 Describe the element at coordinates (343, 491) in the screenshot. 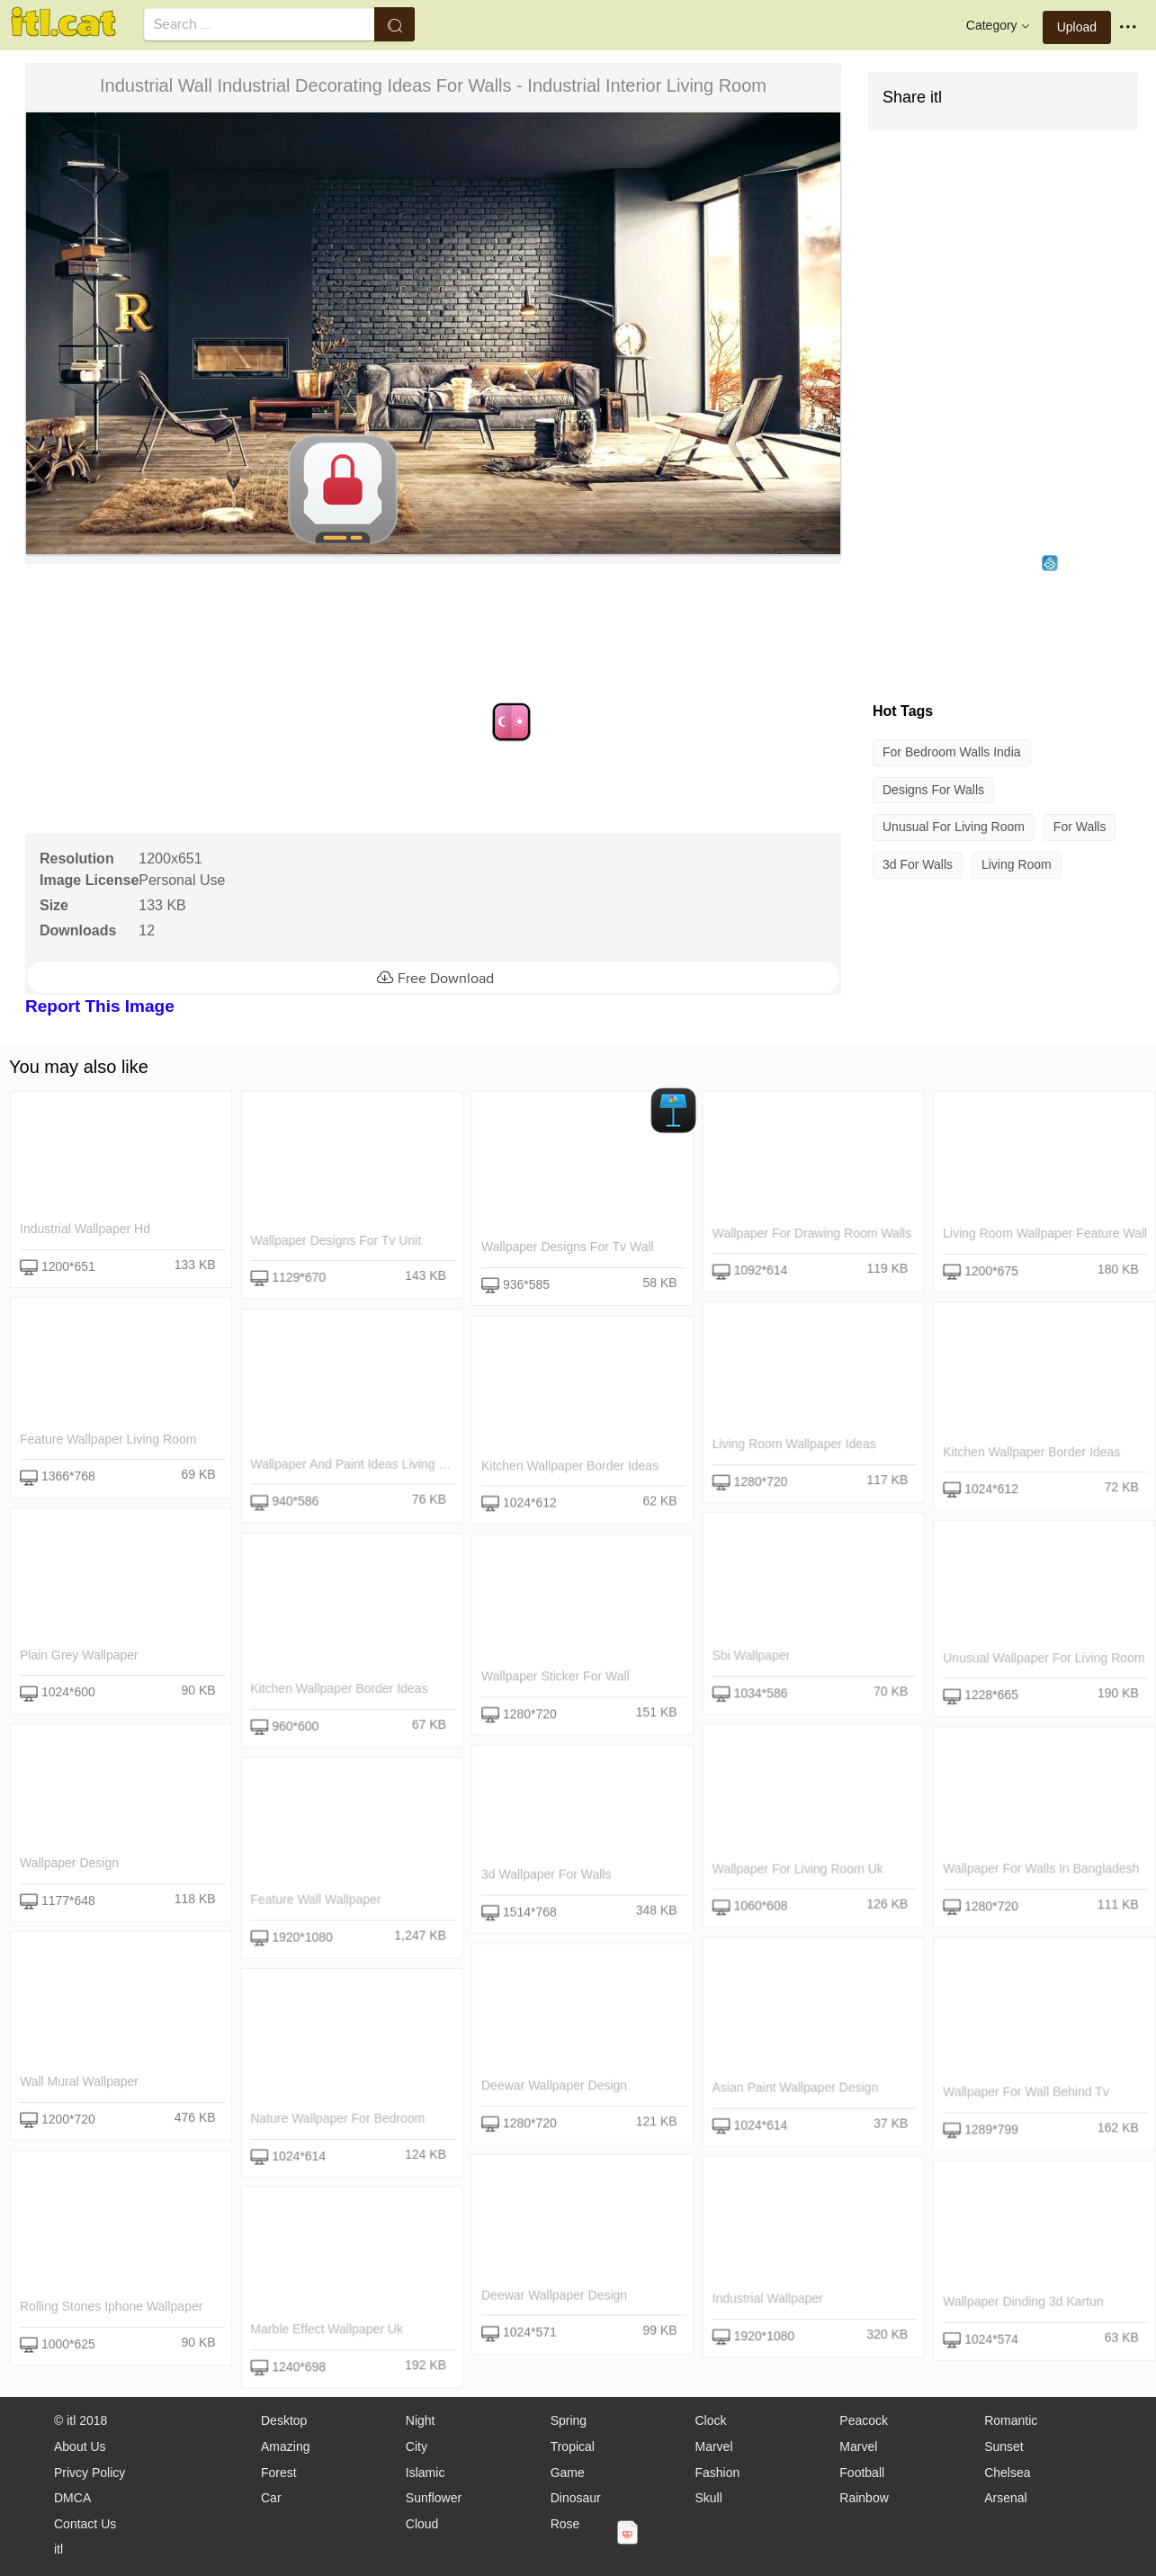

I see `access encryption and security settings` at that location.